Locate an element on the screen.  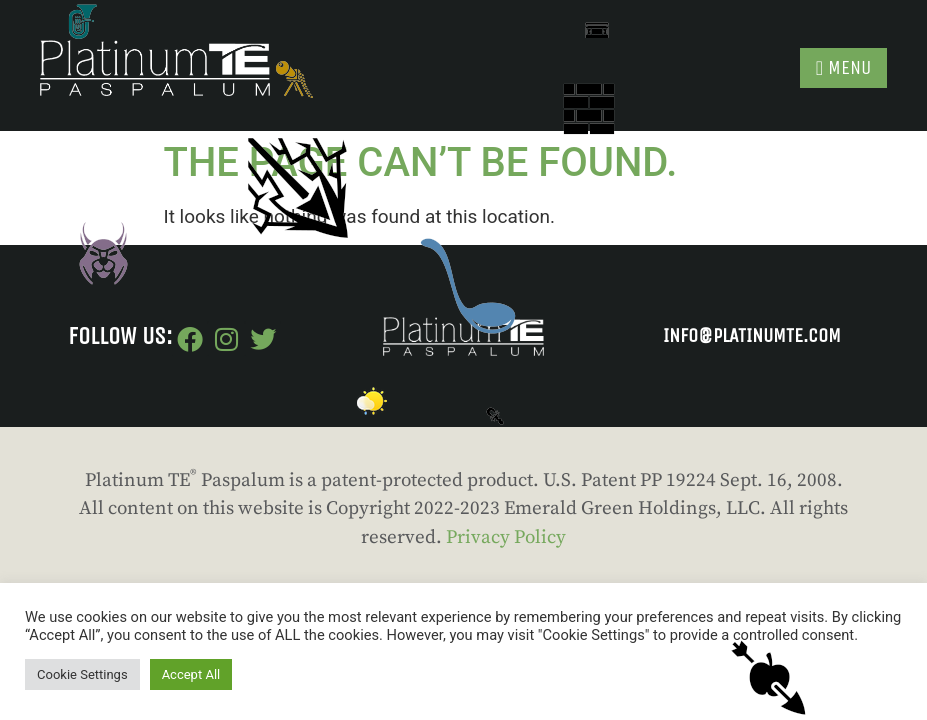
select lynx character or avatar is located at coordinates (103, 253).